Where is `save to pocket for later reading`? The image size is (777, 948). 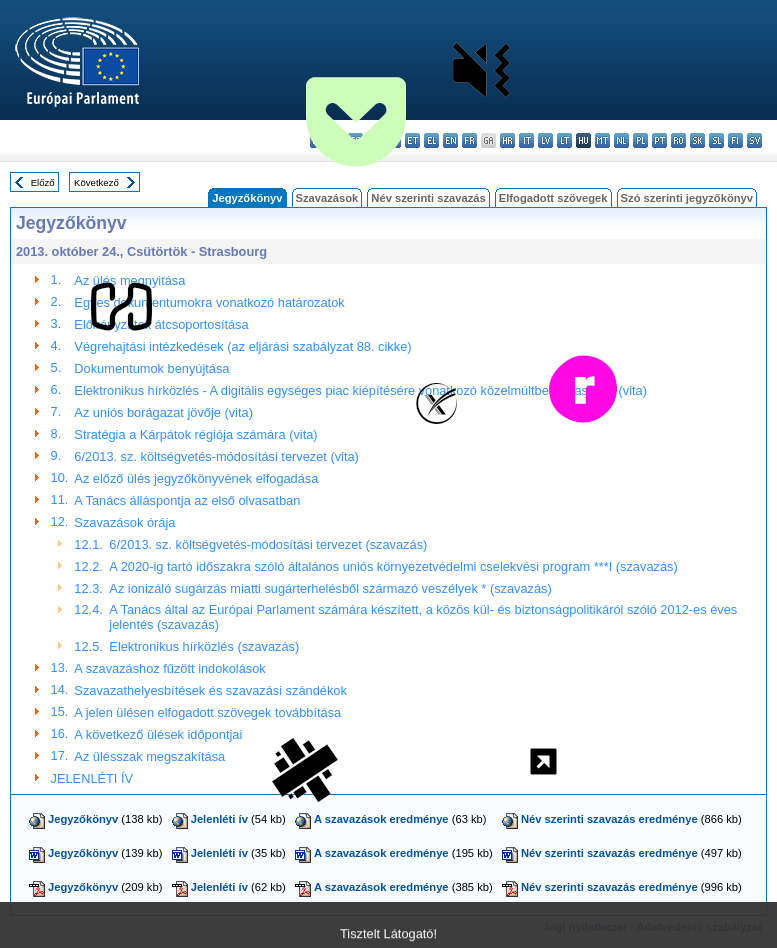
save to pocket for later reading is located at coordinates (356, 122).